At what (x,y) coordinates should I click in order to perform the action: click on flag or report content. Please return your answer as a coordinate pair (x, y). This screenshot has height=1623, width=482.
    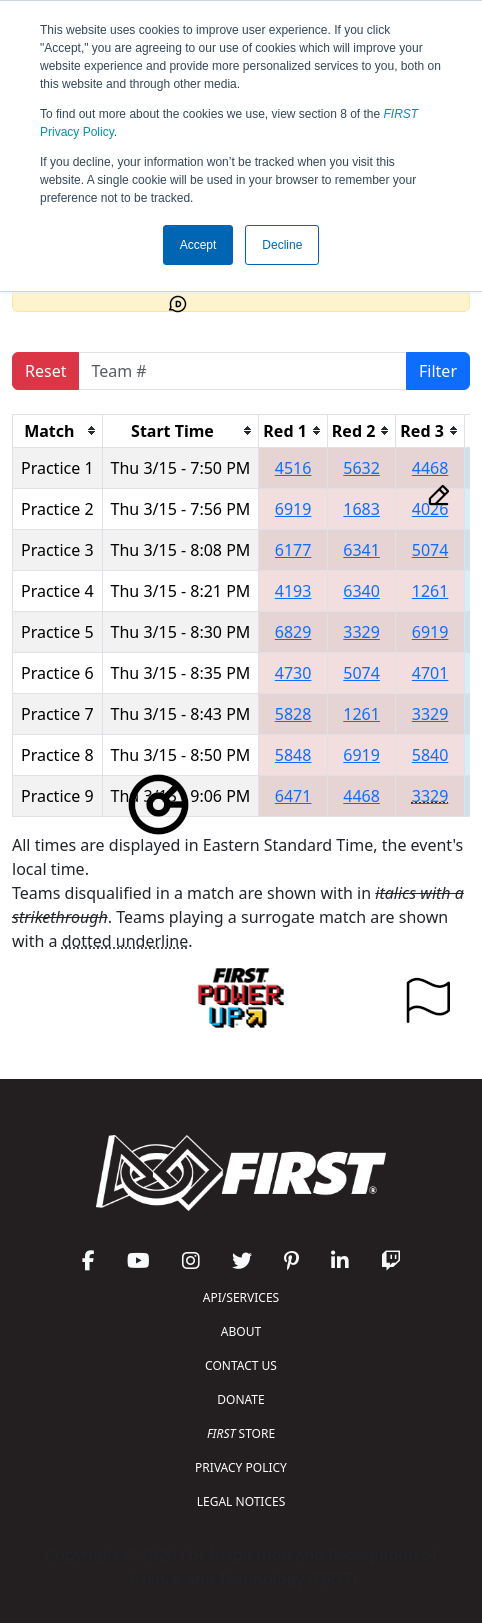
    Looking at the image, I should click on (426, 999).